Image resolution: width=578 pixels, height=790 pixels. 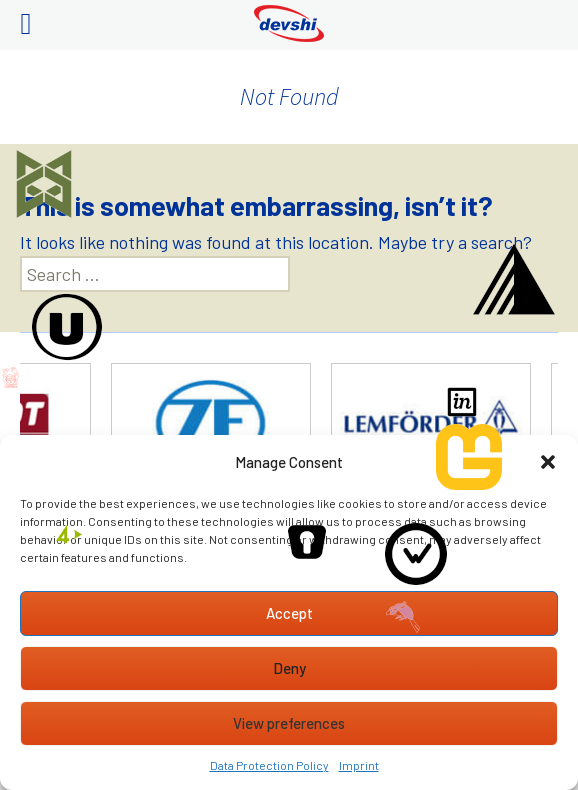 I want to click on open InVision app, so click(x=462, y=402).